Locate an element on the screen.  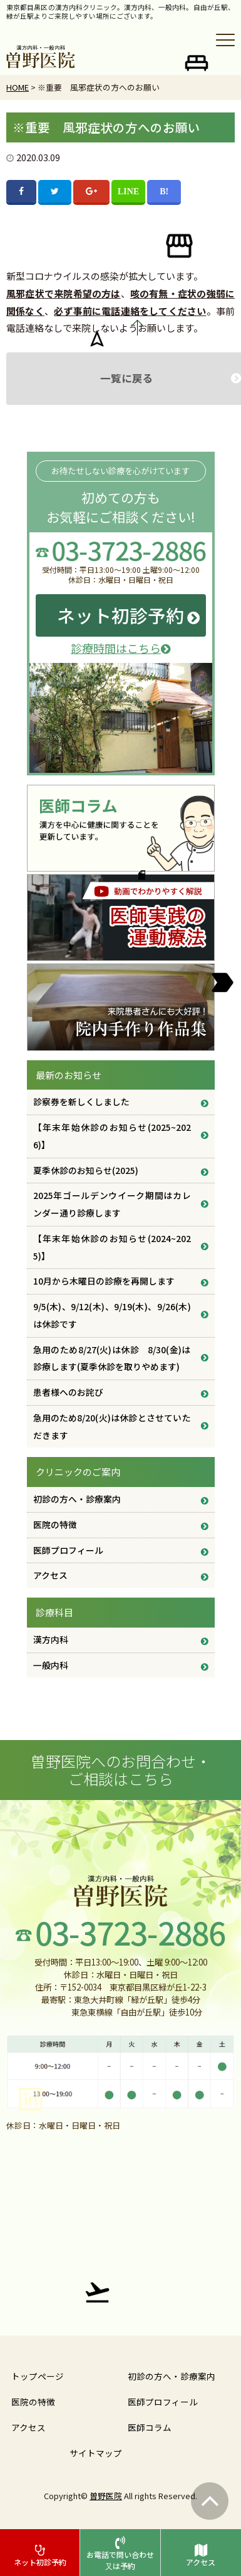
access a folder to view its contents is located at coordinates (82, 758).